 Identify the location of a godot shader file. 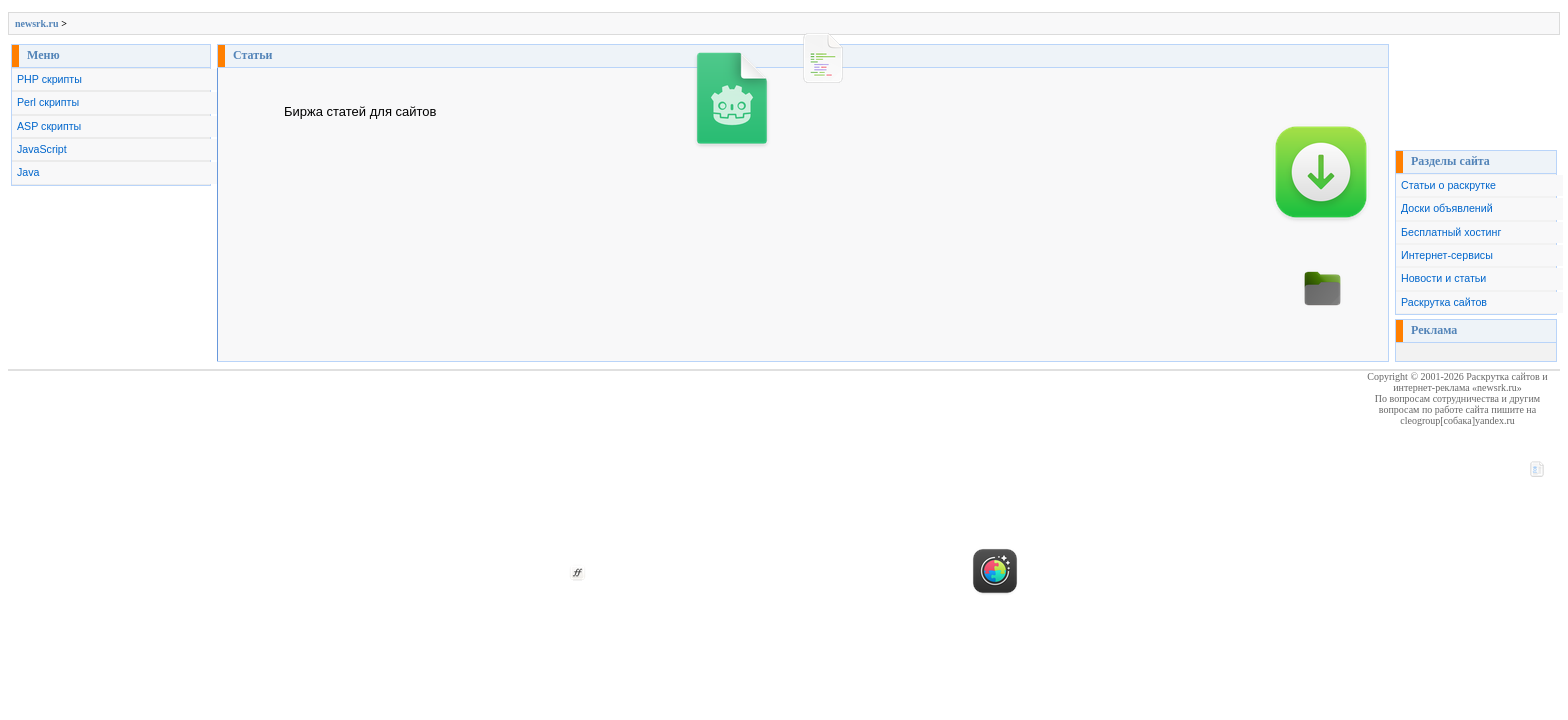
(732, 100).